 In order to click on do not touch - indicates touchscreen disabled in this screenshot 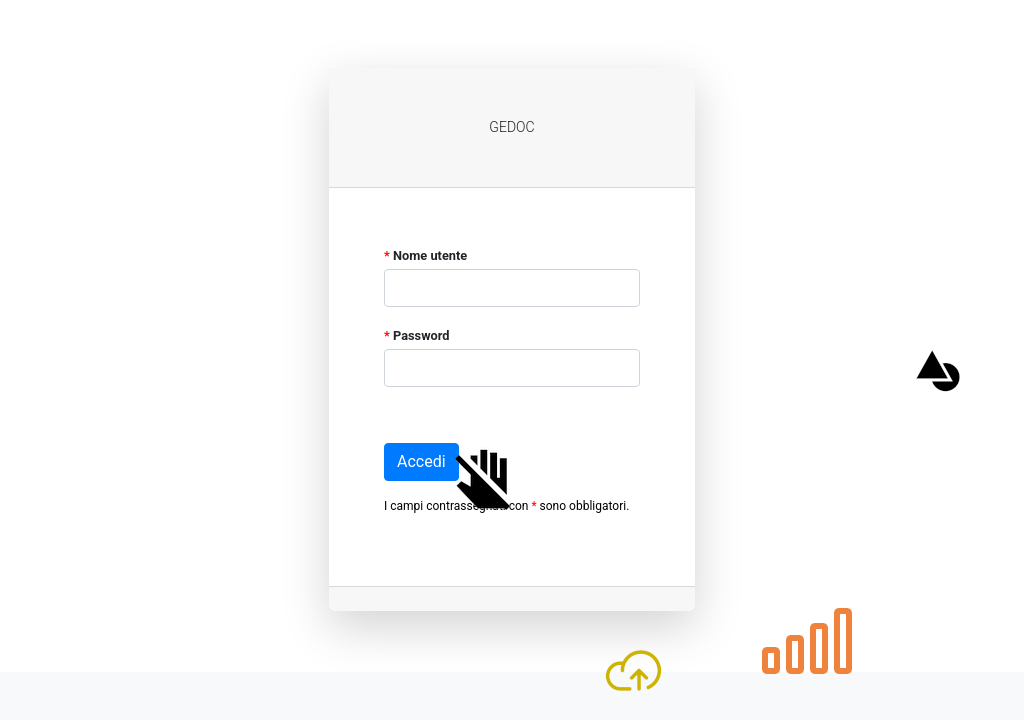, I will do `click(484, 480)`.